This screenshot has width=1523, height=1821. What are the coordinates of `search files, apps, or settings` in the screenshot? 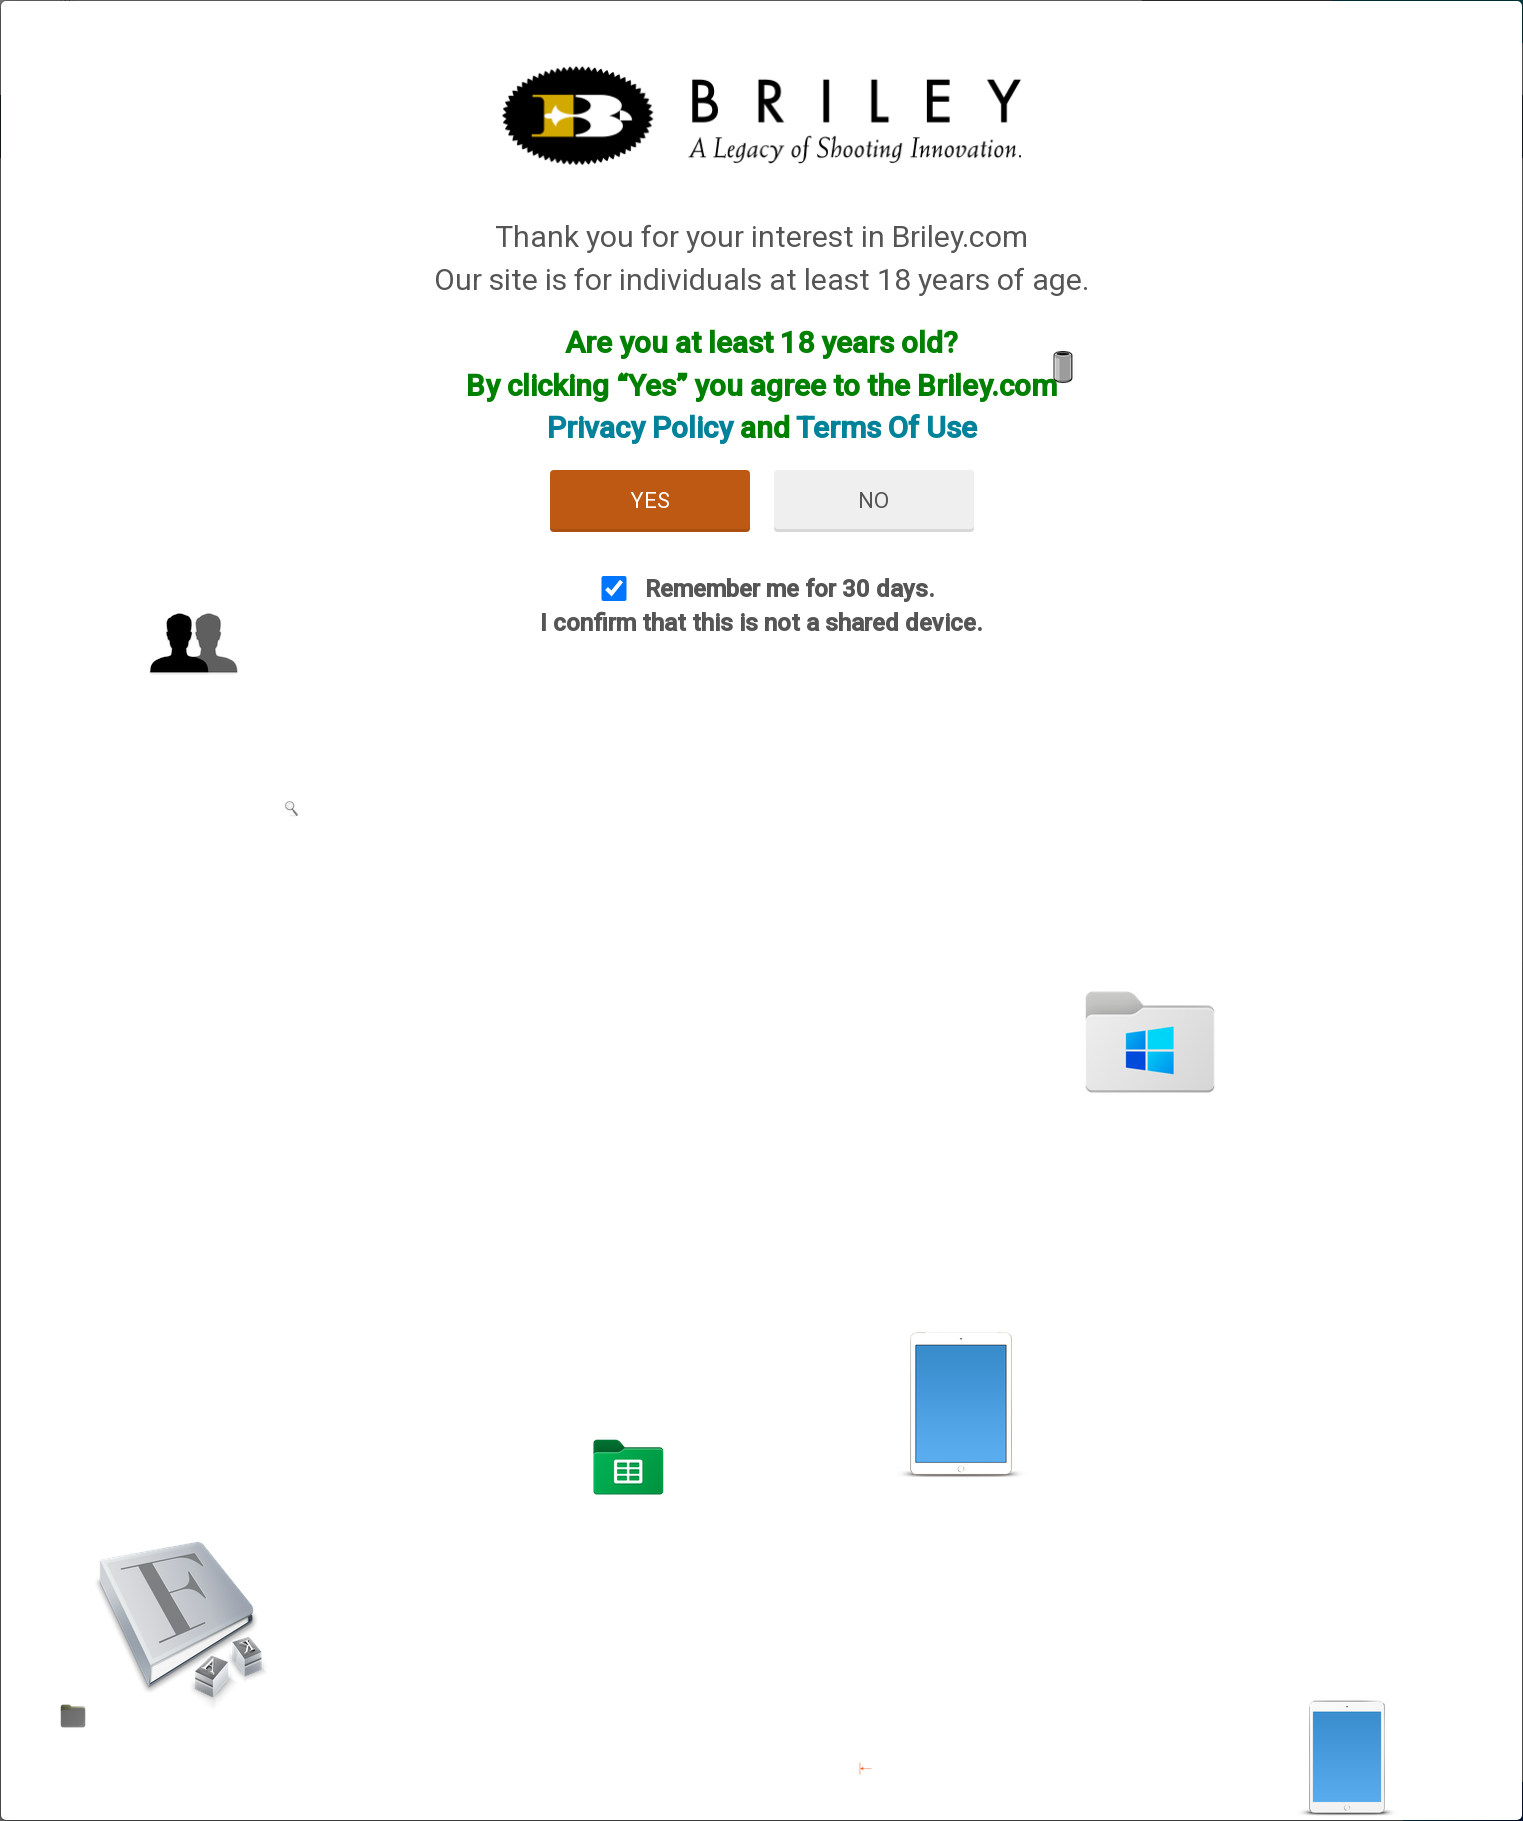 It's located at (291, 808).